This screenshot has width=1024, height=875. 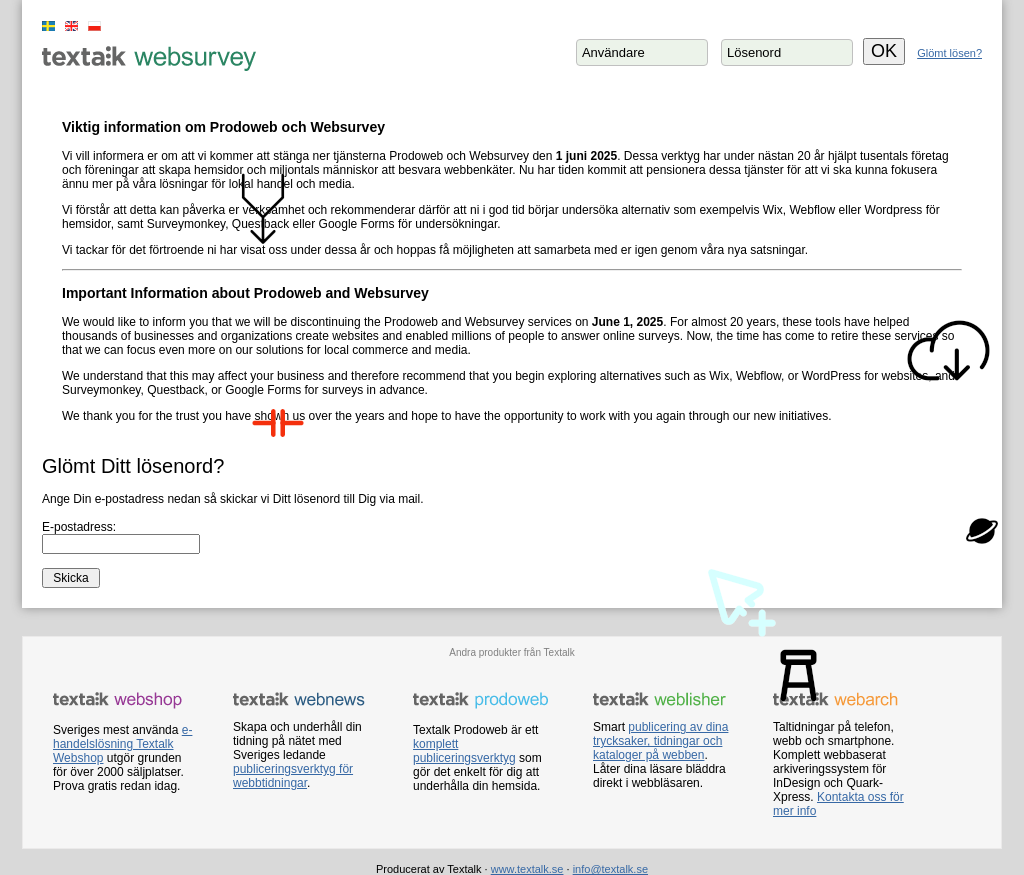 What do you see at coordinates (278, 423) in the screenshot?
I see `capacitor component in a circuit diagram` at bounding box center [278, 423].